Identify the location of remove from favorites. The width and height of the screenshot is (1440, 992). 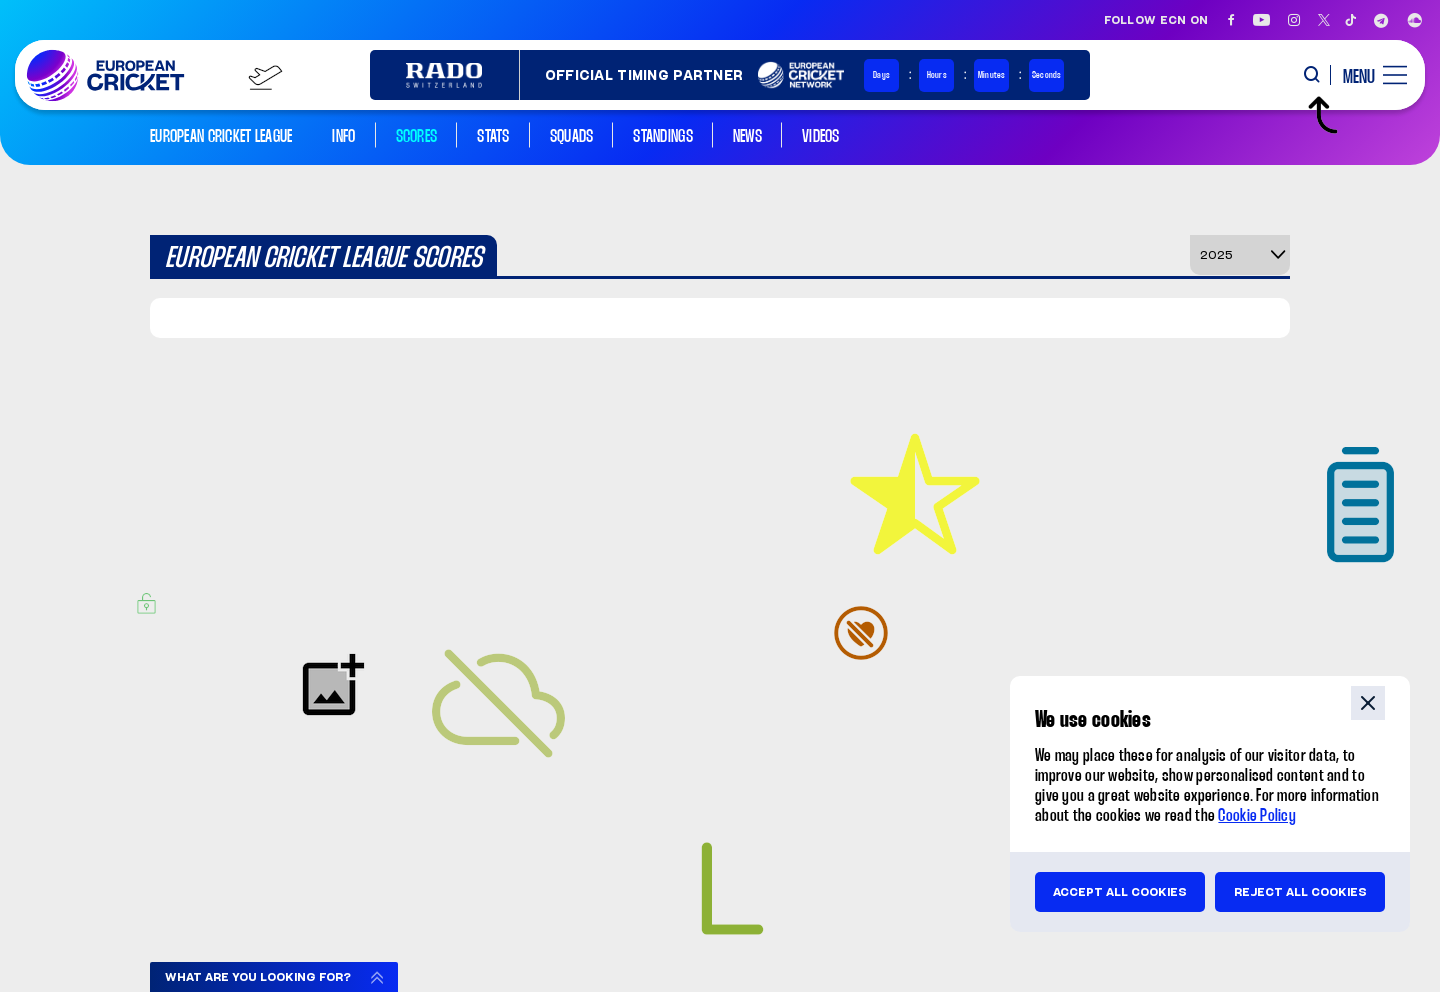
(861, 633).